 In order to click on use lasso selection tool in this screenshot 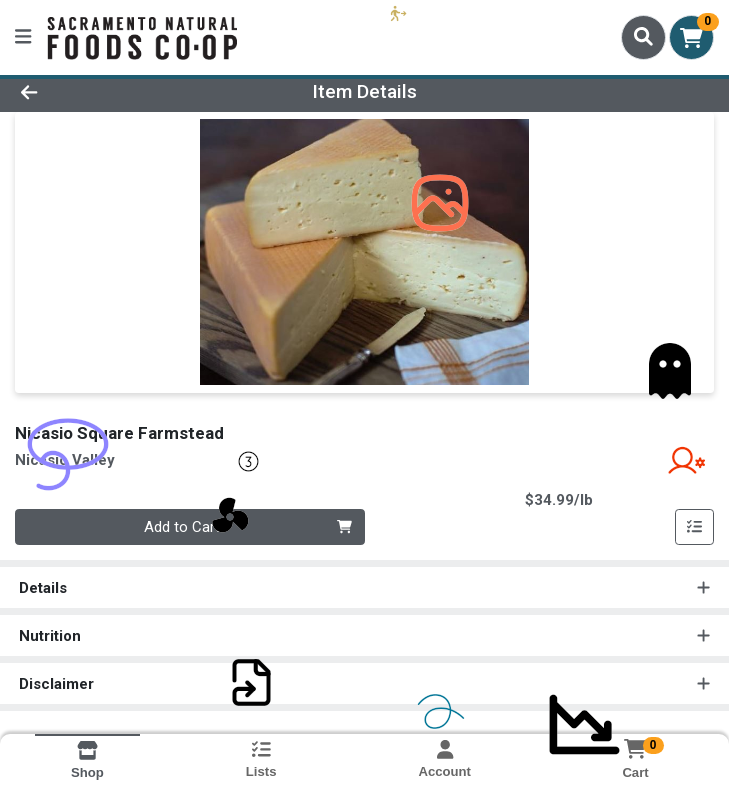, I will do `click(68, 450)`.